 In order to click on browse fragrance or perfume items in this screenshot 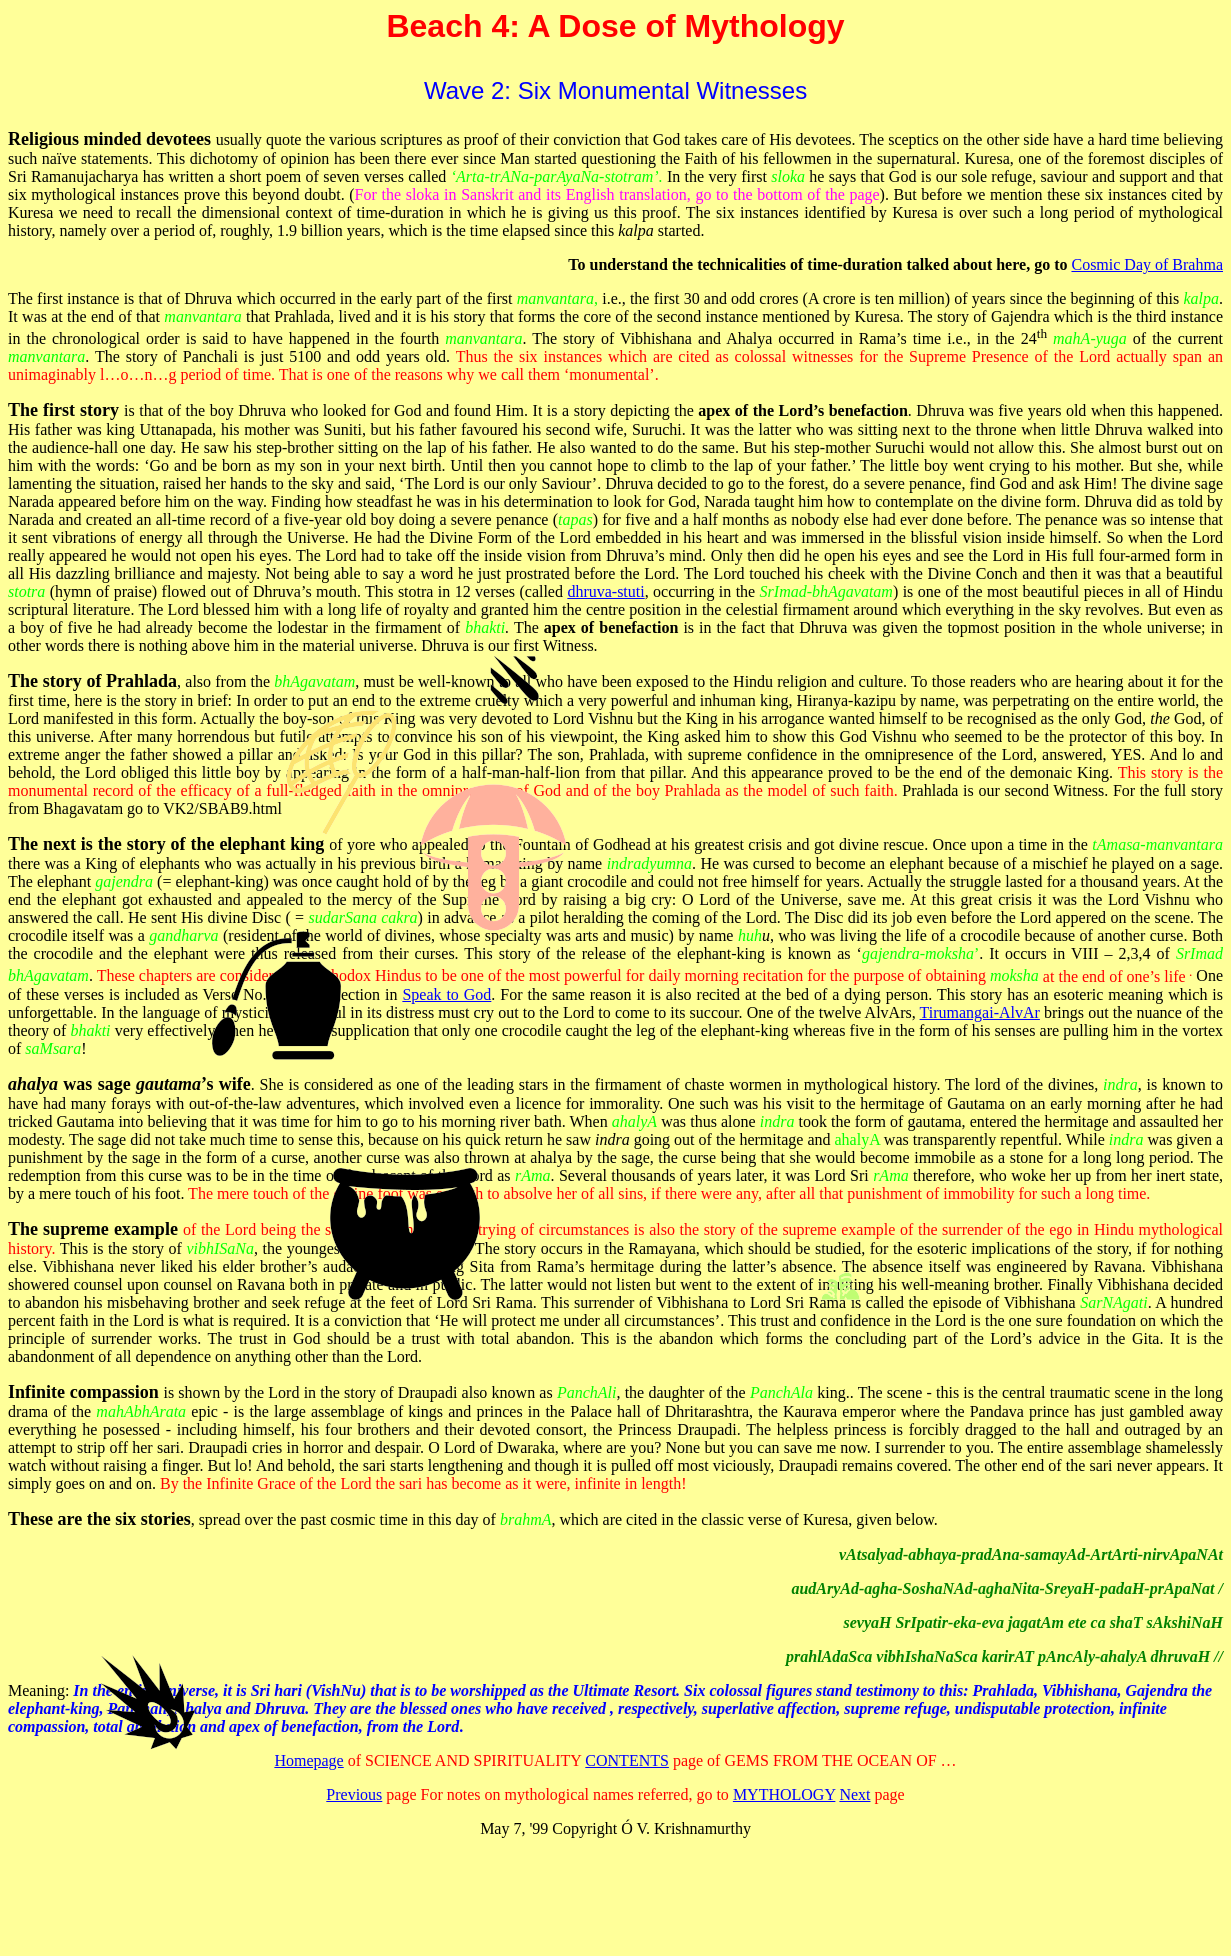, I will do `click(276, 995)`.